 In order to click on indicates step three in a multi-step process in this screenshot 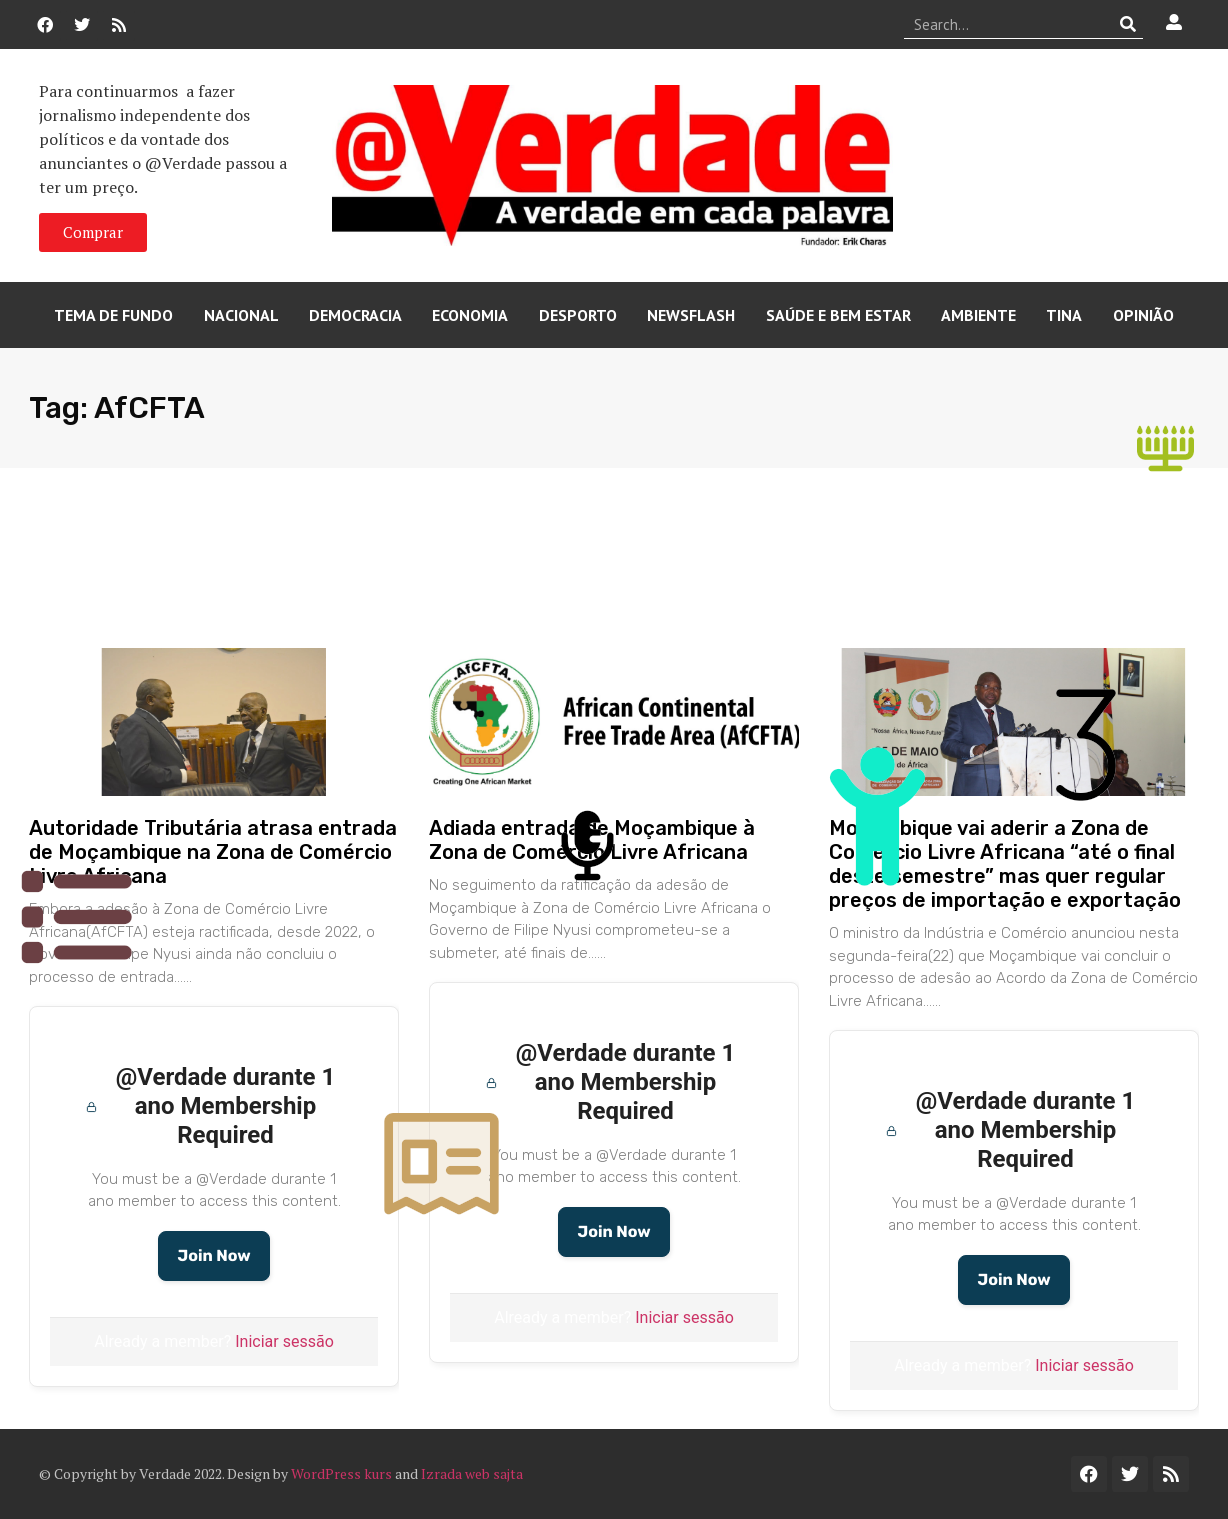, I will do `click(1086, 745)`.